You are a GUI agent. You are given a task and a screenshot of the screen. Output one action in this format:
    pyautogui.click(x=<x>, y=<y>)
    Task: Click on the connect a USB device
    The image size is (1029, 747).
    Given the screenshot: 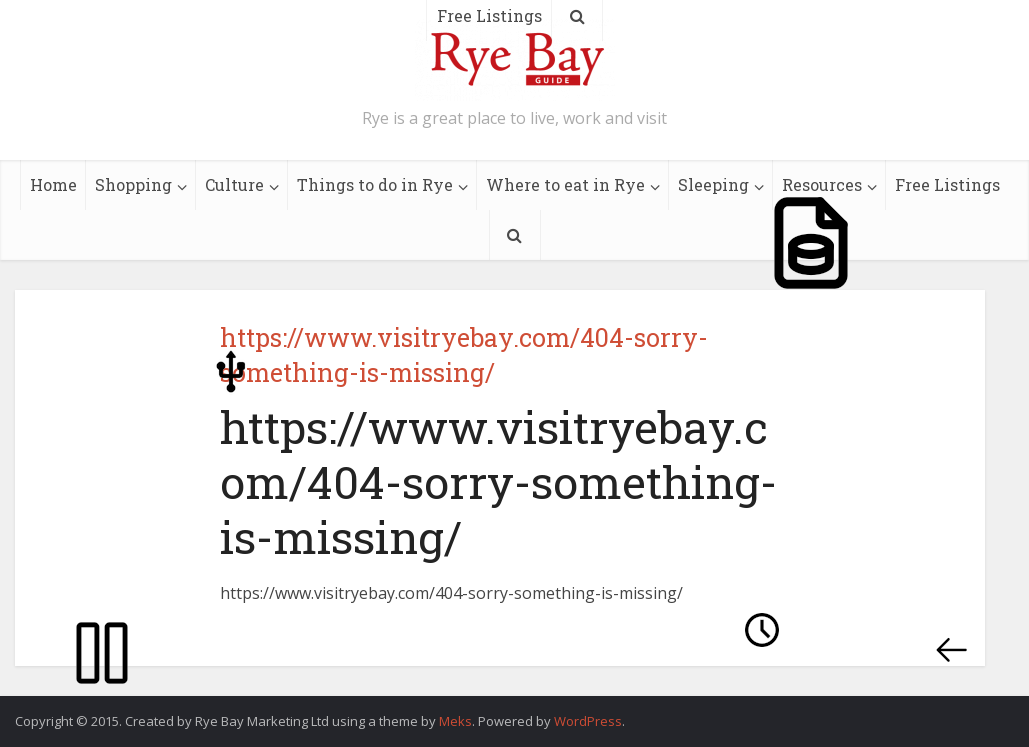 What is the action you would take?
    pyautogui.click(x=231, y=372)
    